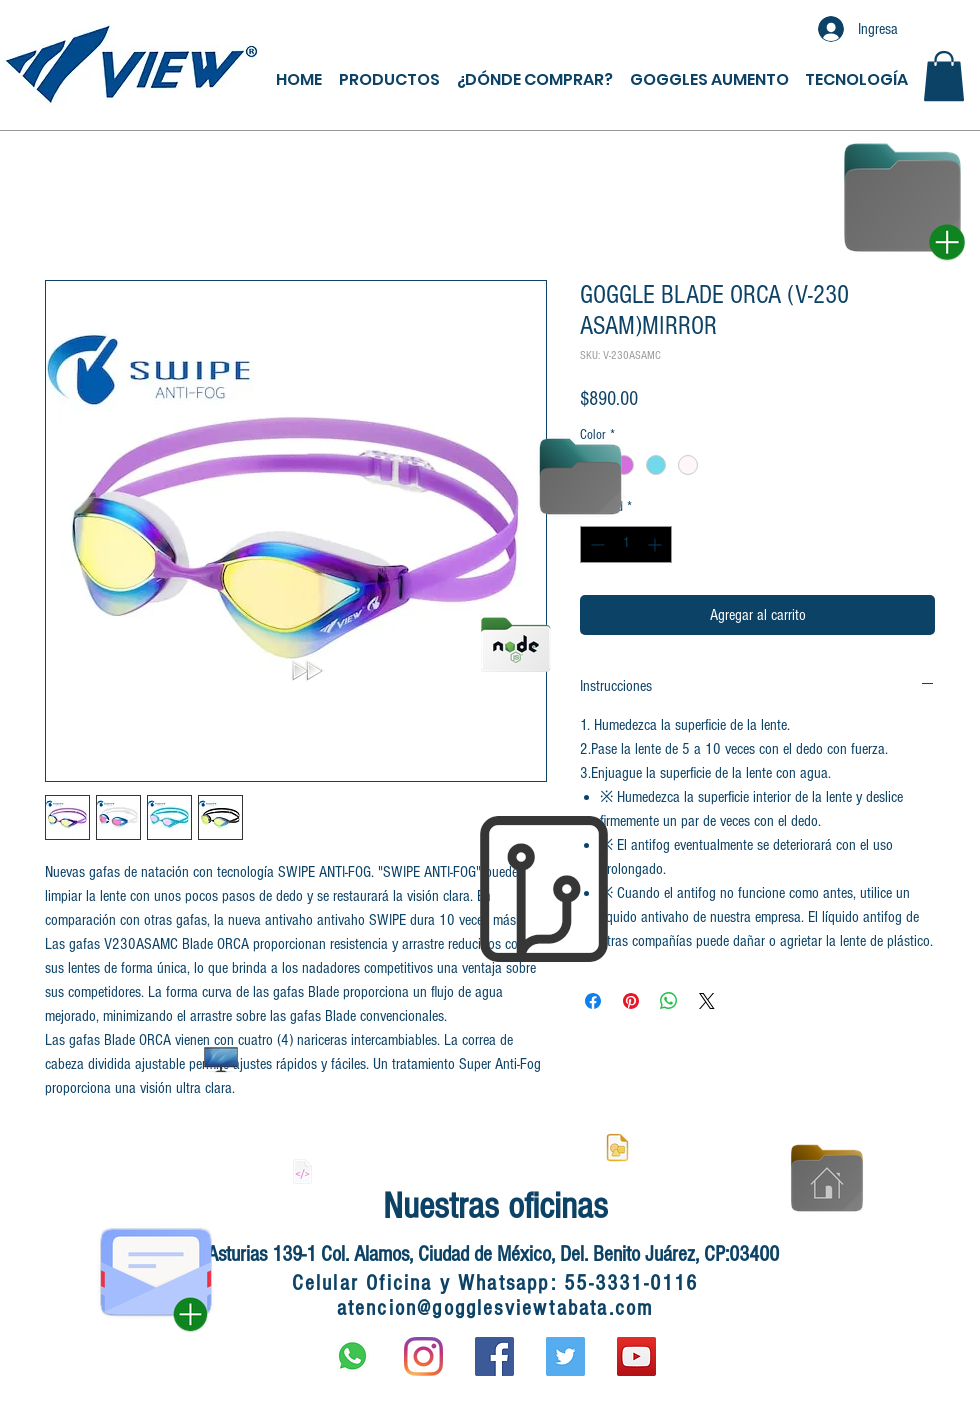 The width and height of the screenshot is (980, 1426). What do you see at coordinates (827, 1178) in the screenshot?
I see `access your home folder` at bounding box center [827, 1178].